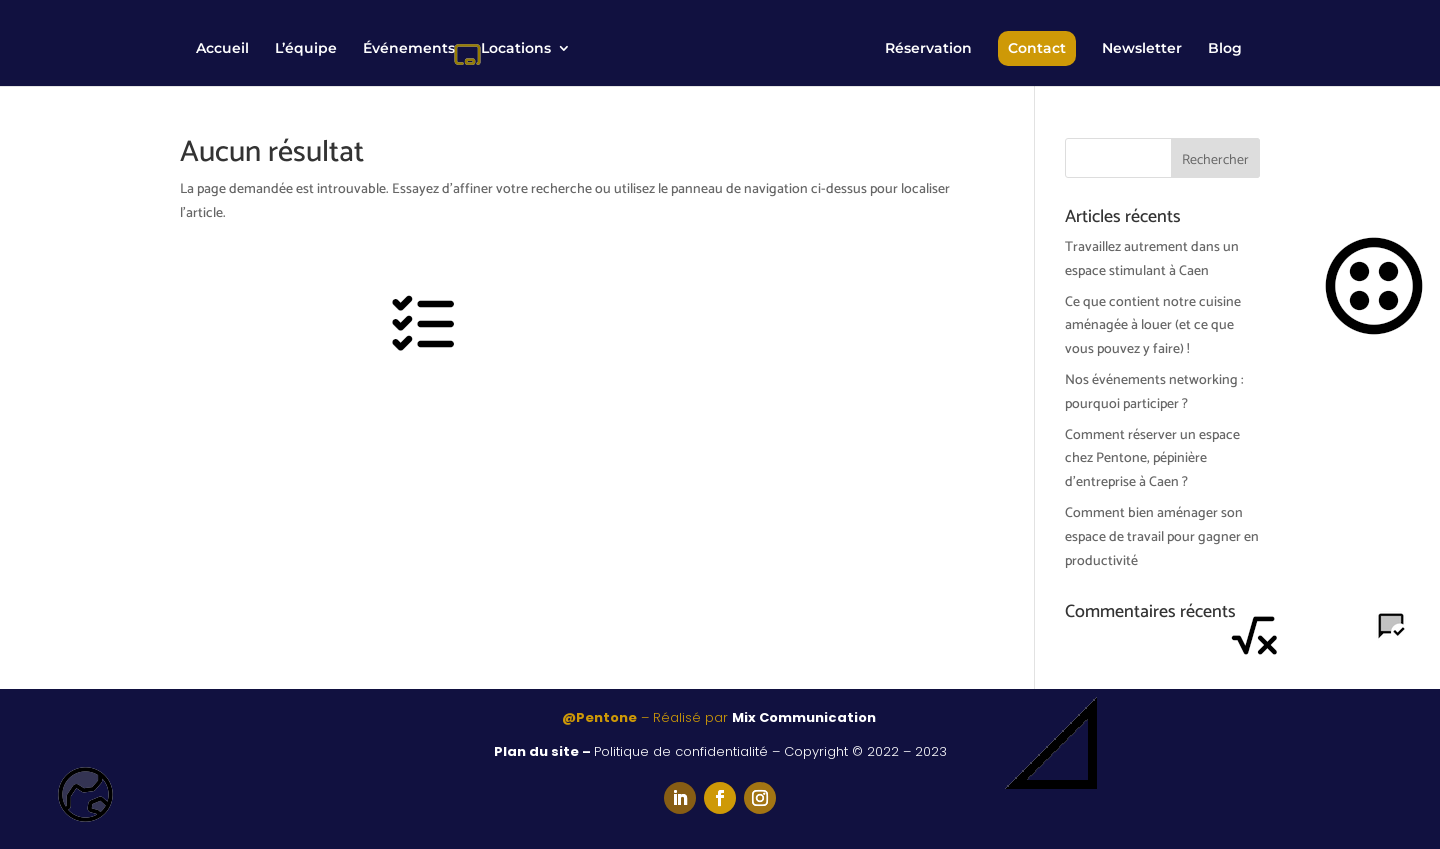  I want to click on access calculator or math functions, so click(1255, 635).